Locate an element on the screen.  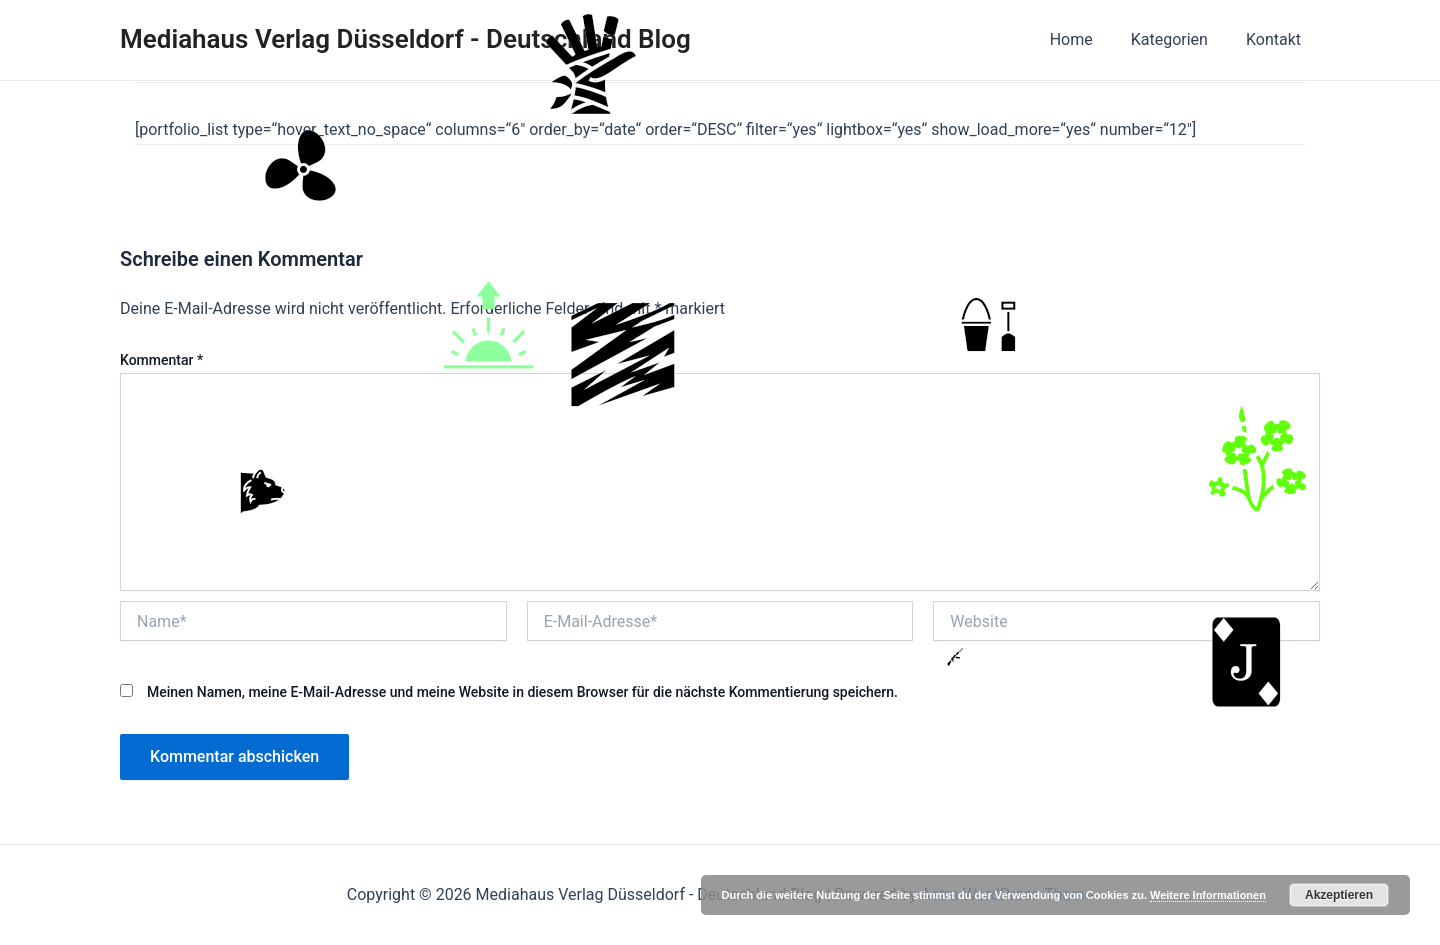
weapon or firearm item in game inventory is located at coordinates (955, 657).